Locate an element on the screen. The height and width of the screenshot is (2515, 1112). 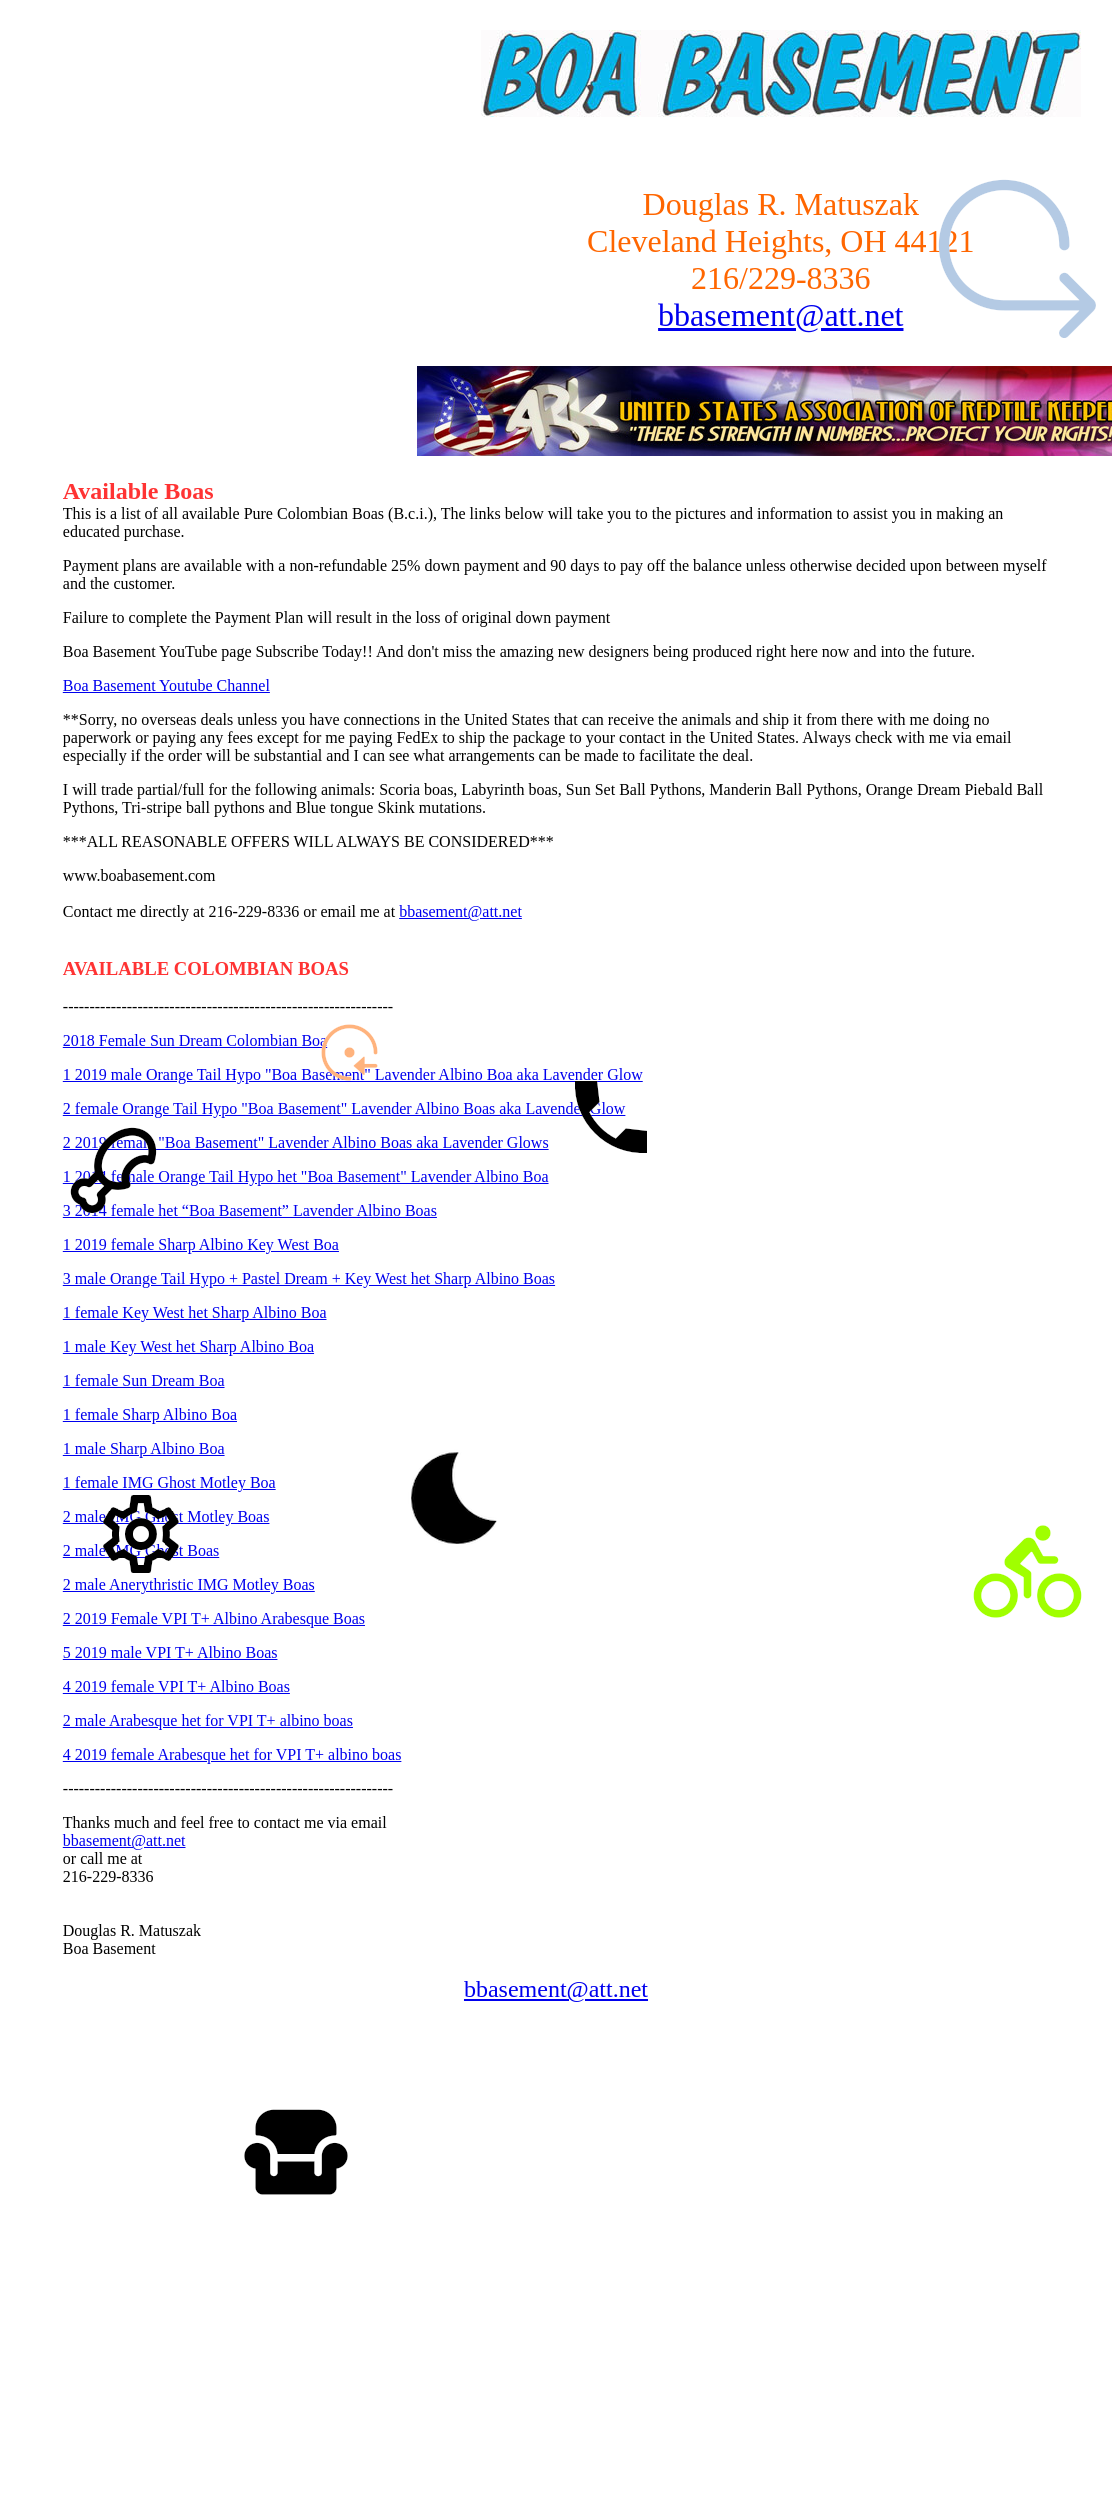
view iteration or sprint cycles is located at coordinates (1014, 255).